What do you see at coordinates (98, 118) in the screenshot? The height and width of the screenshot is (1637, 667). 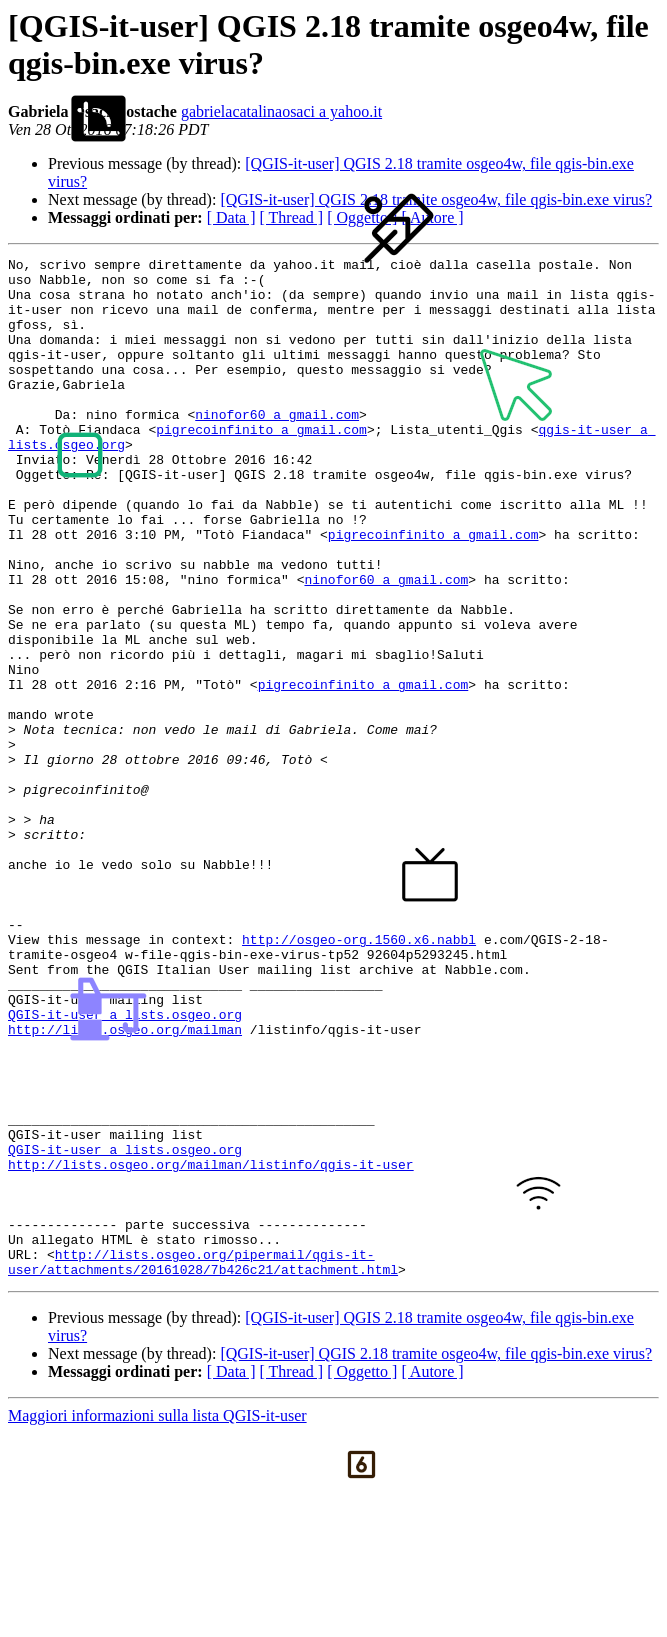 I see `measure or adjust an angle` at bounding box center [98, 118].